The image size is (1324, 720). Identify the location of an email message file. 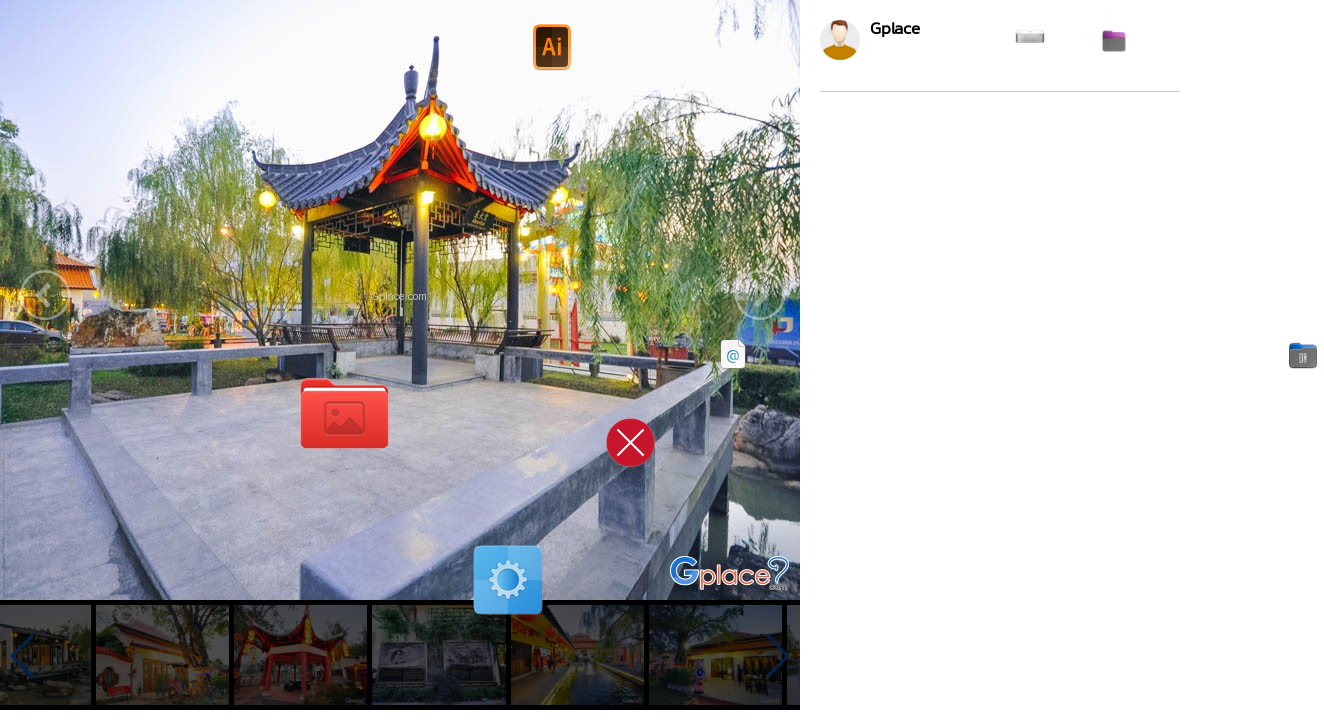
(733, 354).